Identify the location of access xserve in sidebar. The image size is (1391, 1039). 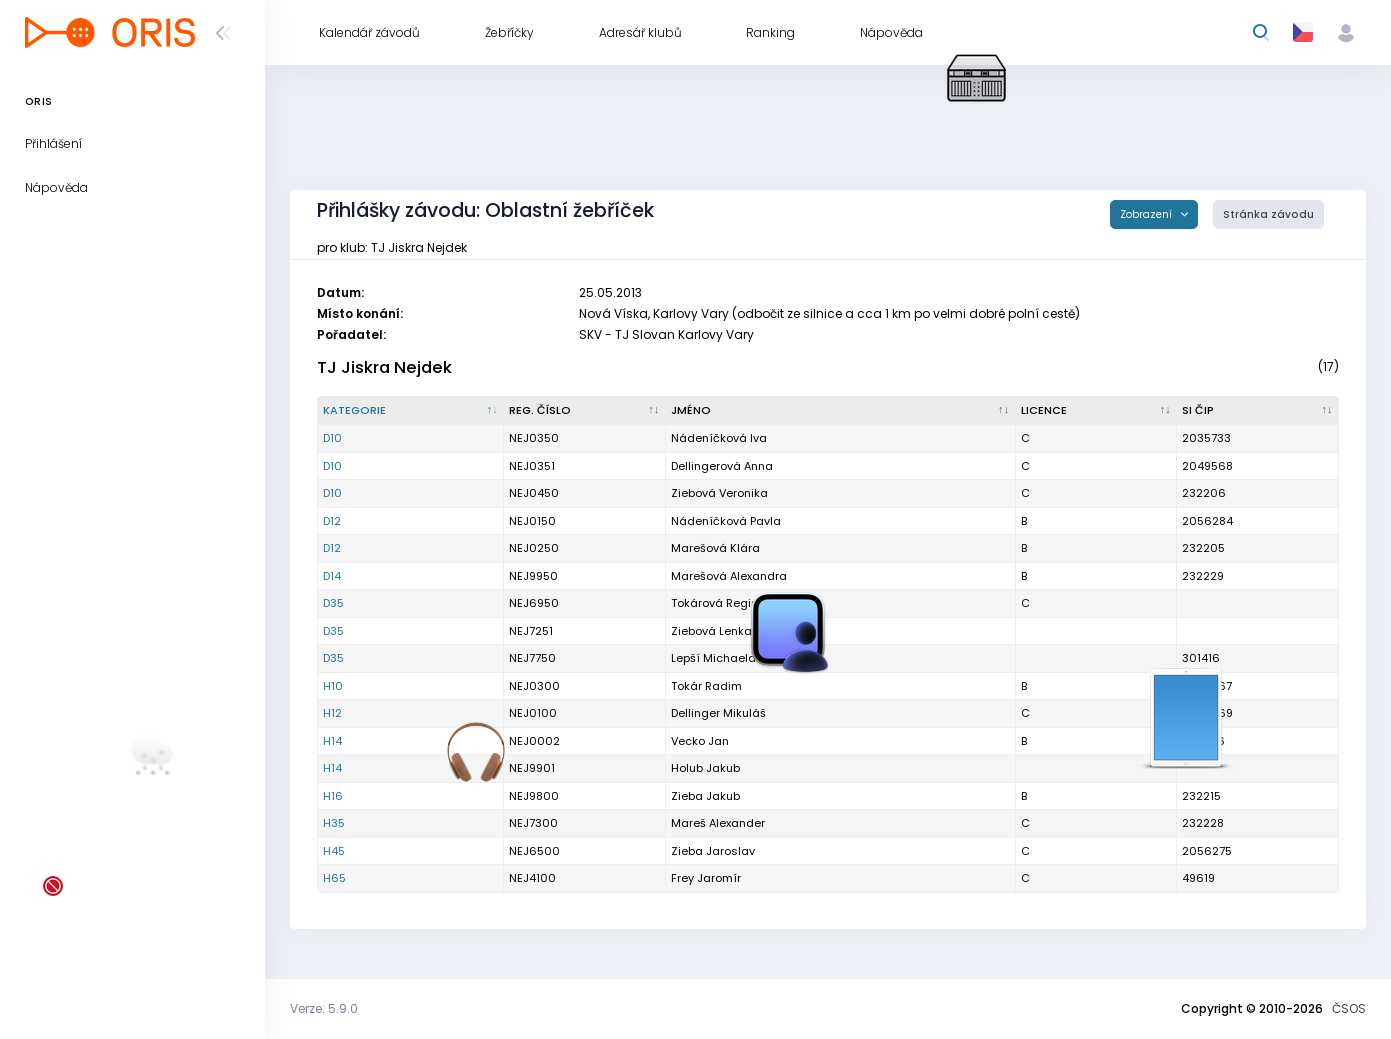
(976, 76).